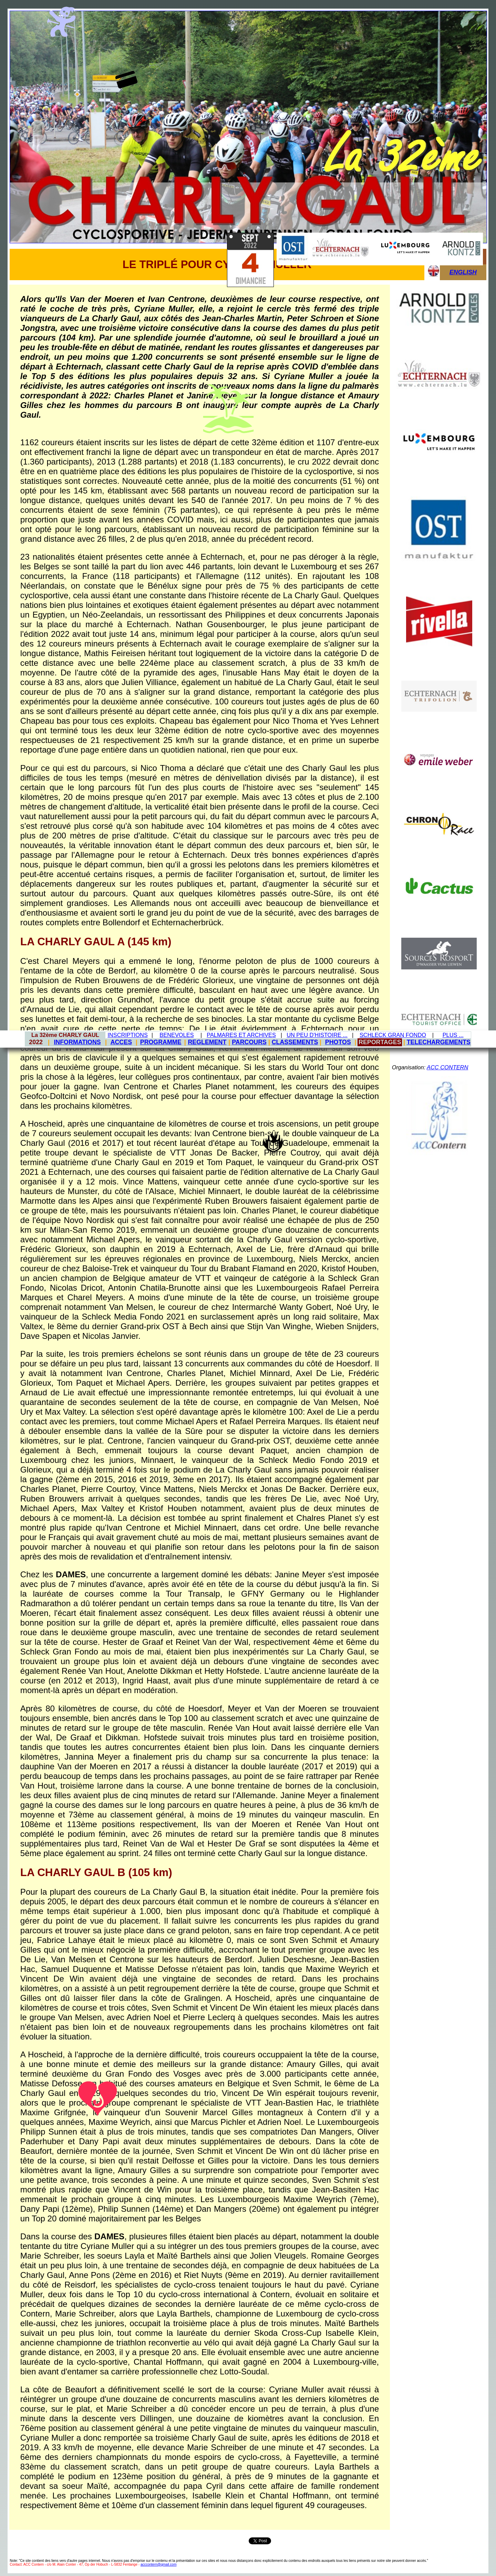  What do you see at coordinates (228, 408) in the screenshot?
I see `navigate to island or beach location` at bounding box center [228, 408].